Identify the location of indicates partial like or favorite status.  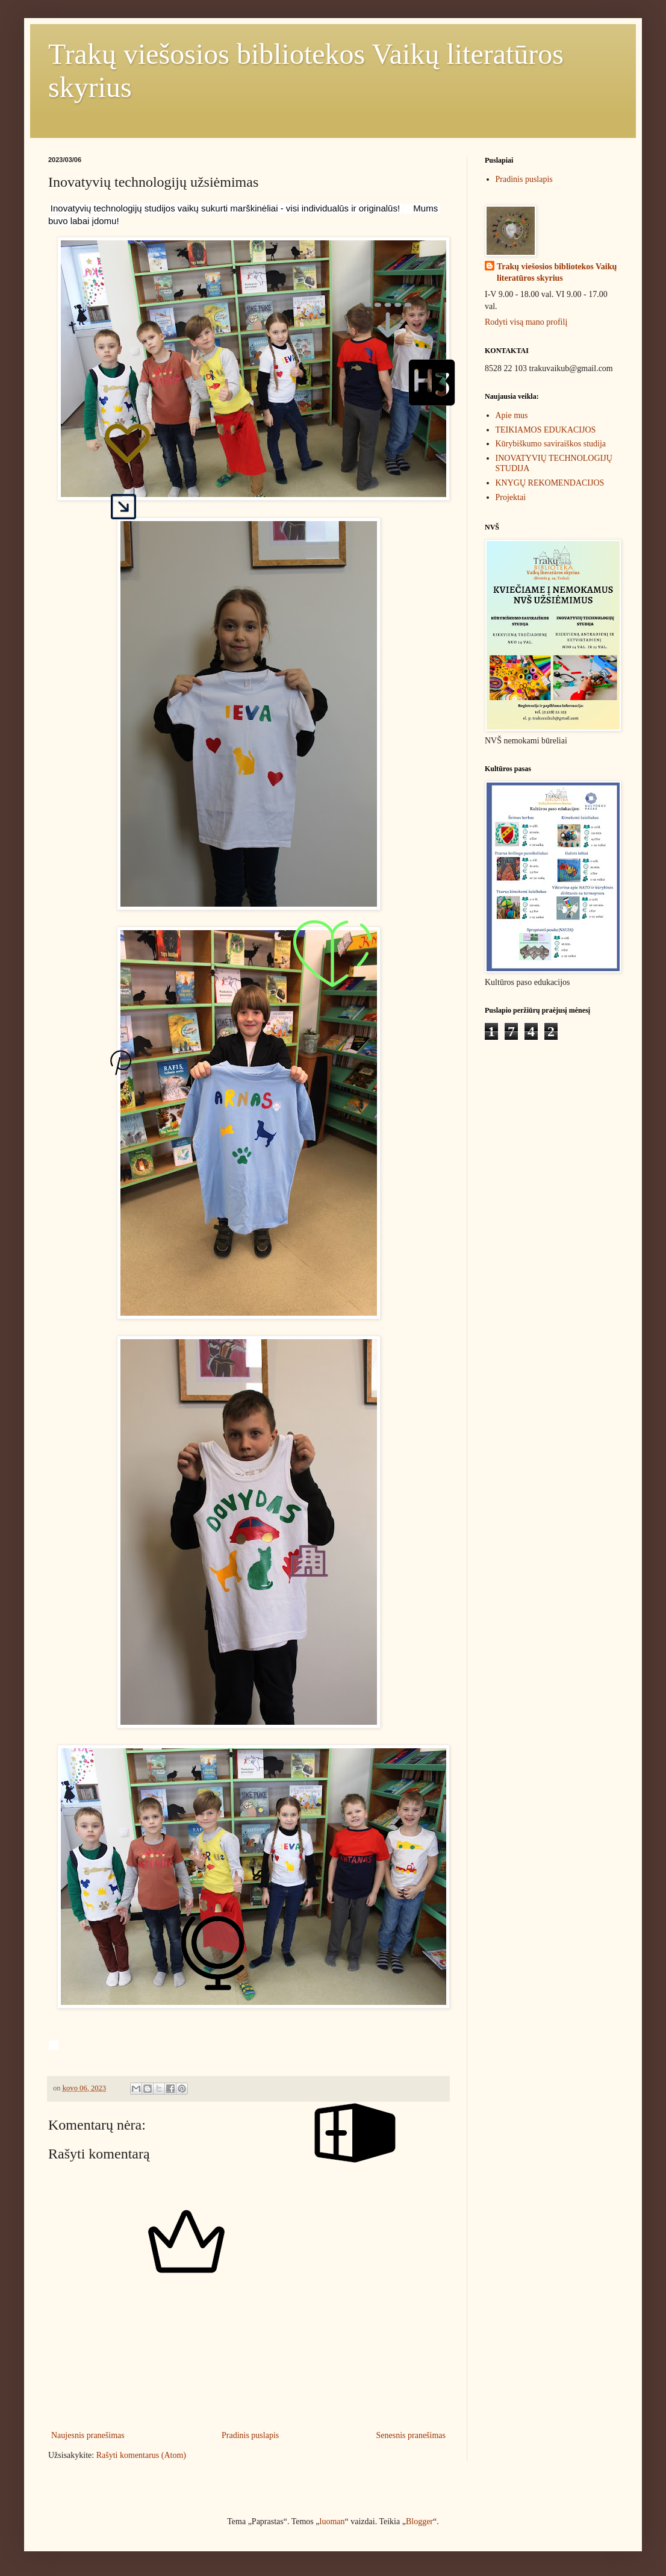
(332, 951).